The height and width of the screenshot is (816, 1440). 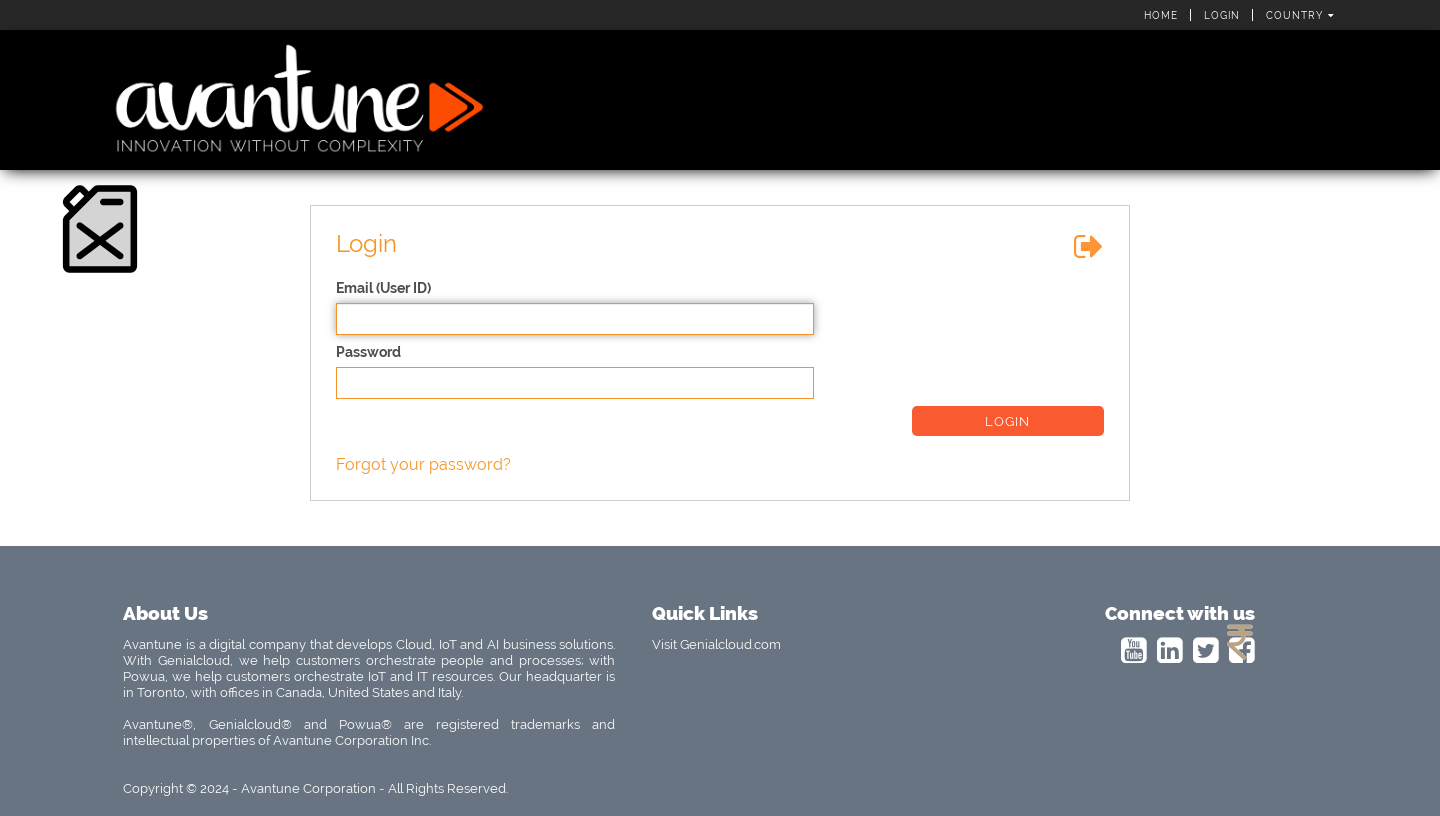 I want to click on indicates fuel or gas-related settings, so click(x=100, y=229).